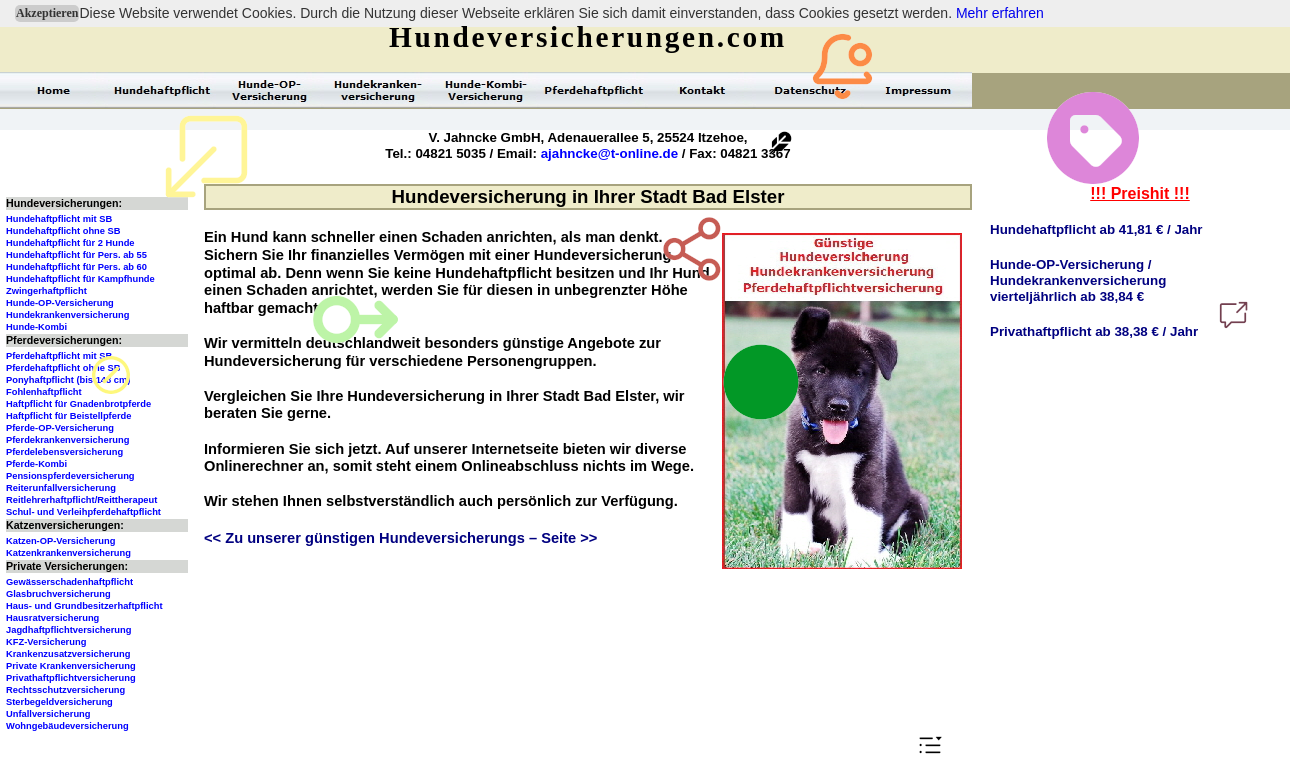 Image resolution: width=1290 pixels, height=761 pixels. What do you see at coordinates (779, 143) in the screenshot?
I see `compose a new post or message` at bounding box center [779, 143].